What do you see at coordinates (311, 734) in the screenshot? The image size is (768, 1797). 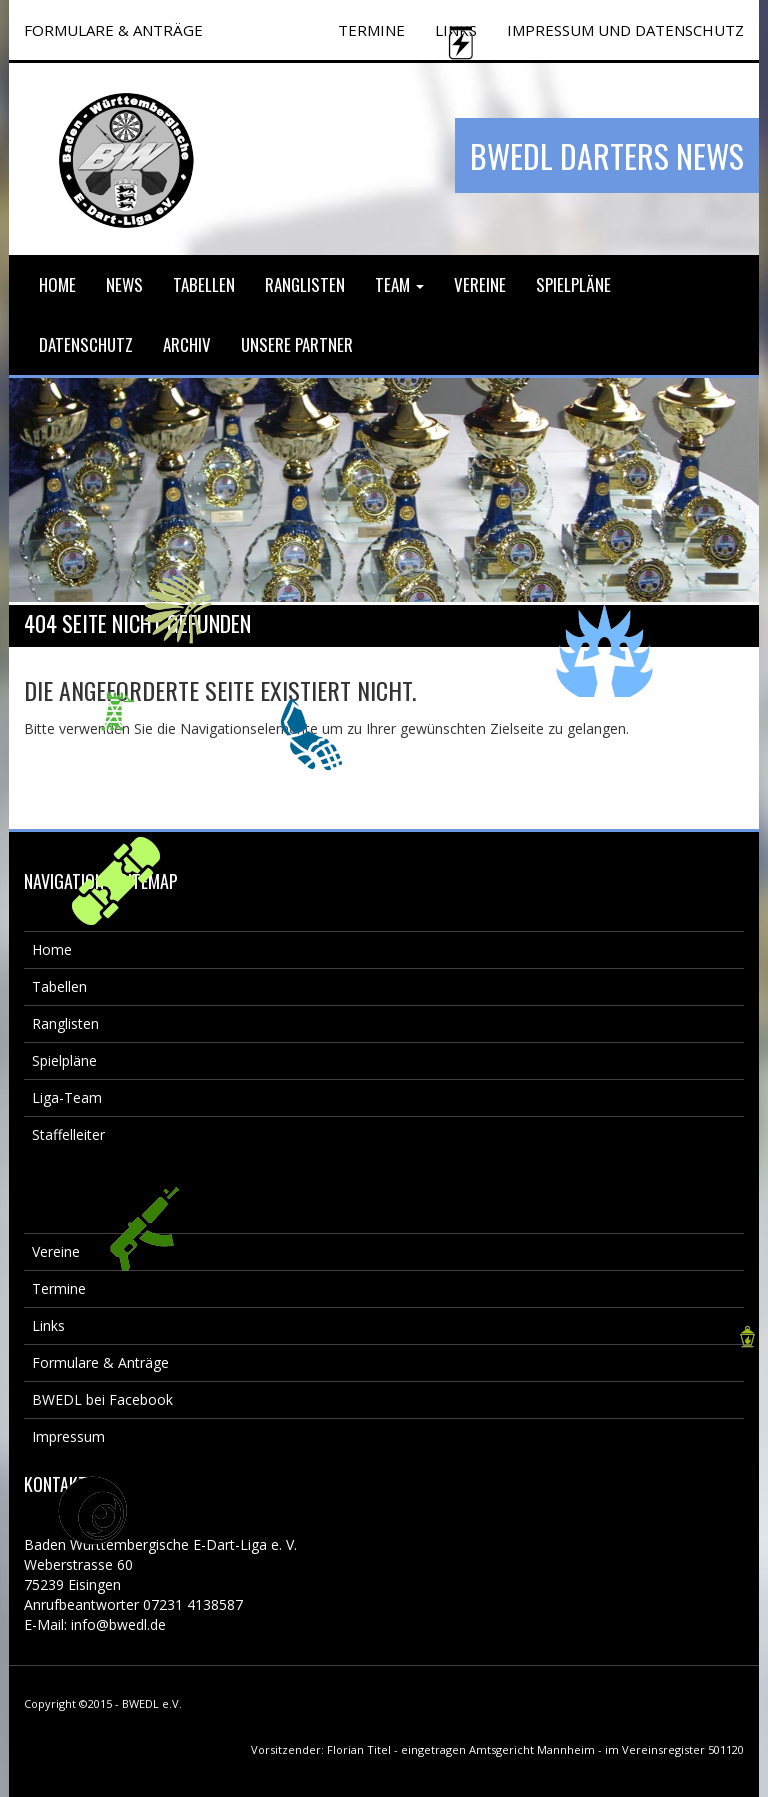 I see `equip armor or gauntlet item` at bounding box center [311, 734].